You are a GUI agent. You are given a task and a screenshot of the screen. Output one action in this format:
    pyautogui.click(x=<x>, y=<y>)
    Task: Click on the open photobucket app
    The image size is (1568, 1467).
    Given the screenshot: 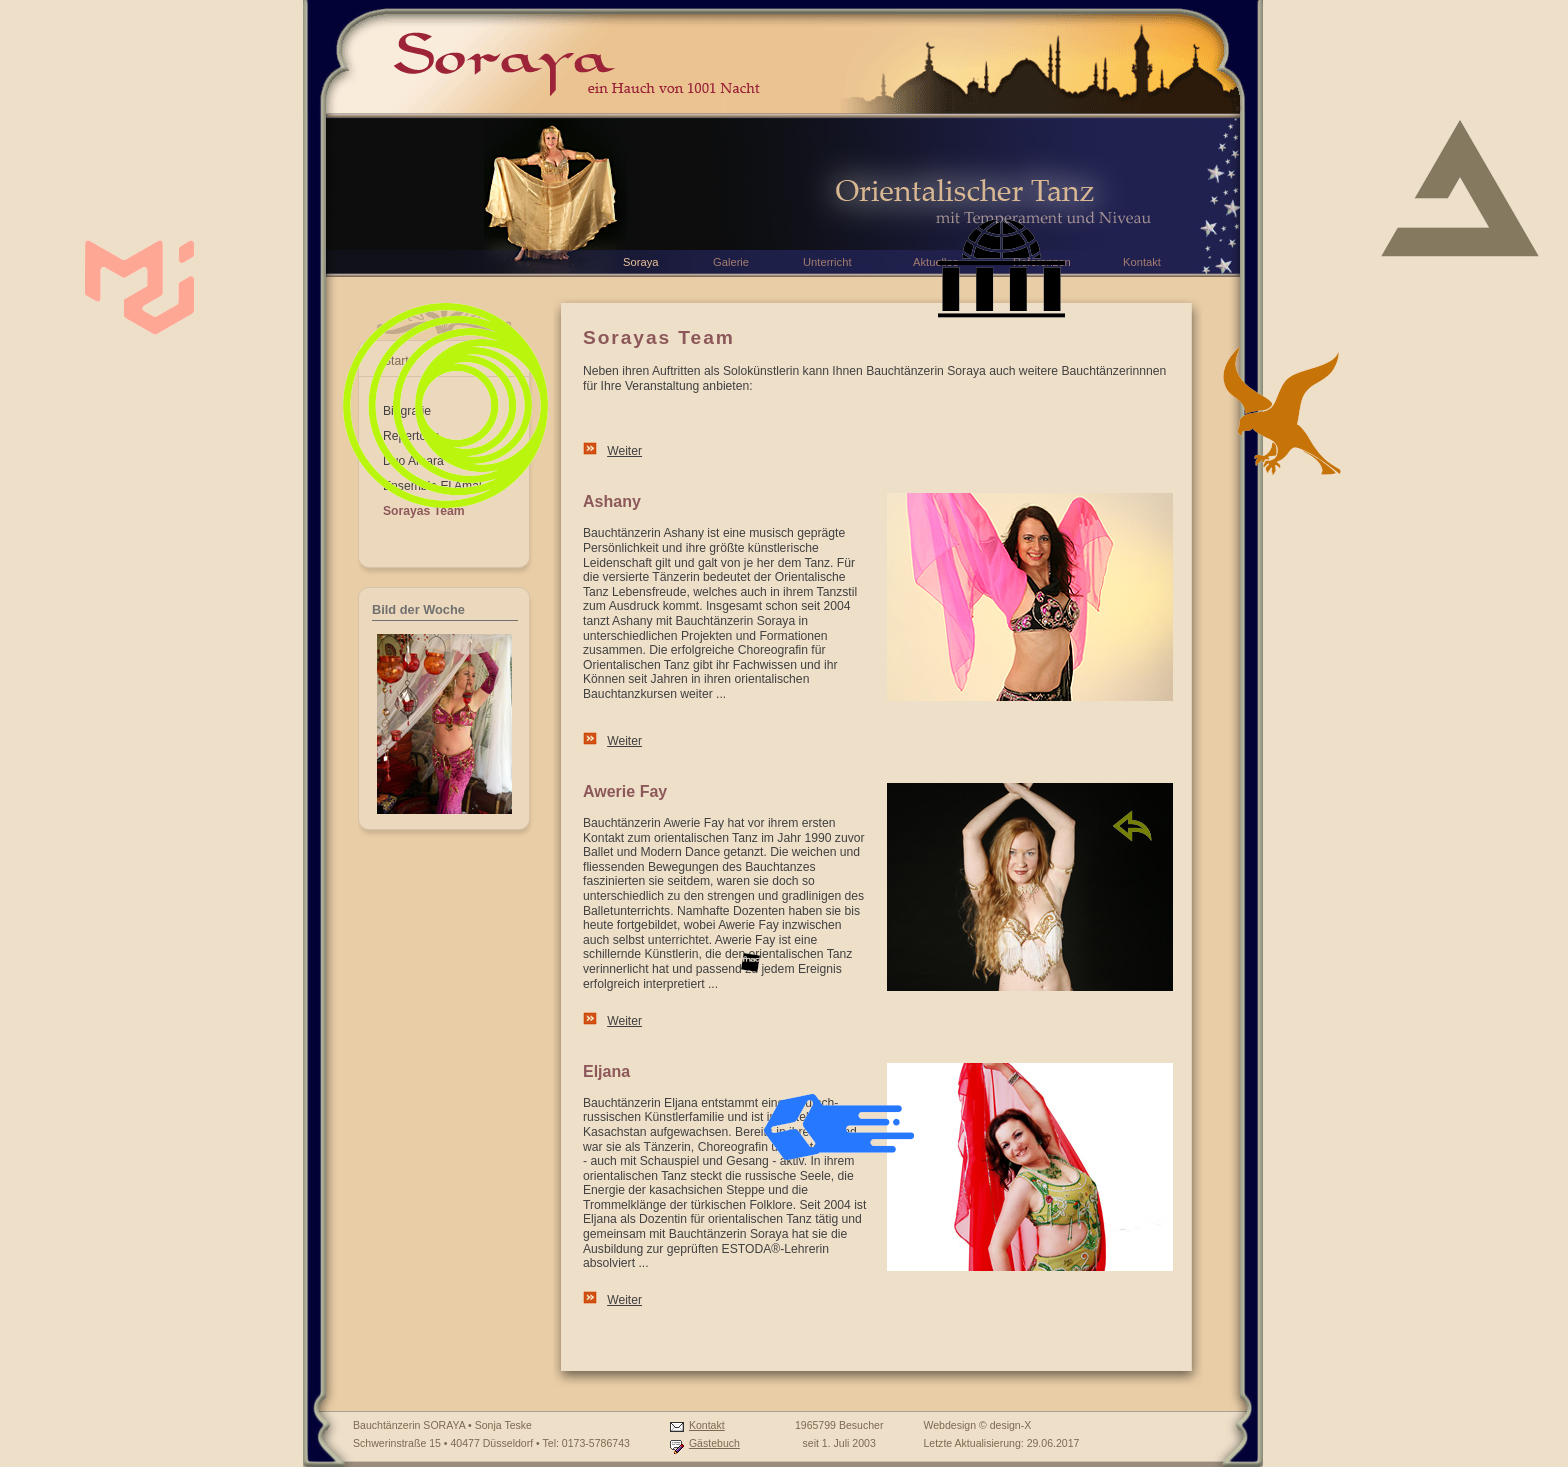 What is the action you would take?
    pyautogui.click(x=445, y=405)
    